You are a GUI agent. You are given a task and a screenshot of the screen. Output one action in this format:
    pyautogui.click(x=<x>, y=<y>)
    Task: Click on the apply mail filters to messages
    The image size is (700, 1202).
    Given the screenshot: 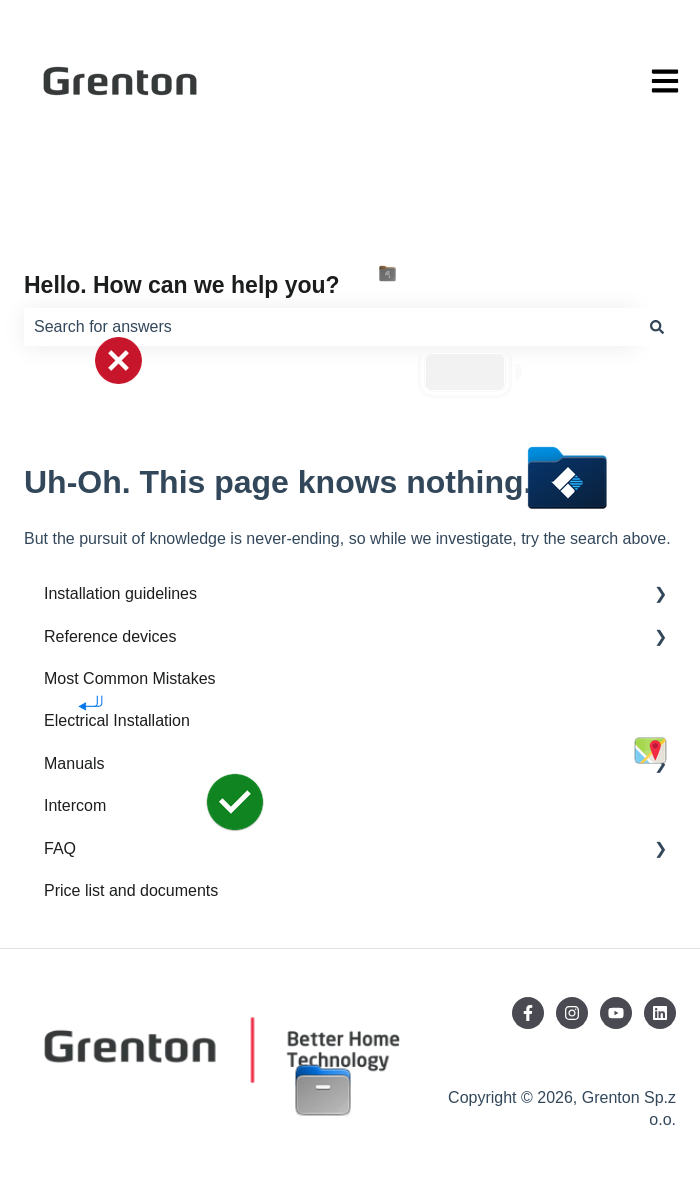 What is the action you would take?
    pyautogui.click(x=235, y=802)
    